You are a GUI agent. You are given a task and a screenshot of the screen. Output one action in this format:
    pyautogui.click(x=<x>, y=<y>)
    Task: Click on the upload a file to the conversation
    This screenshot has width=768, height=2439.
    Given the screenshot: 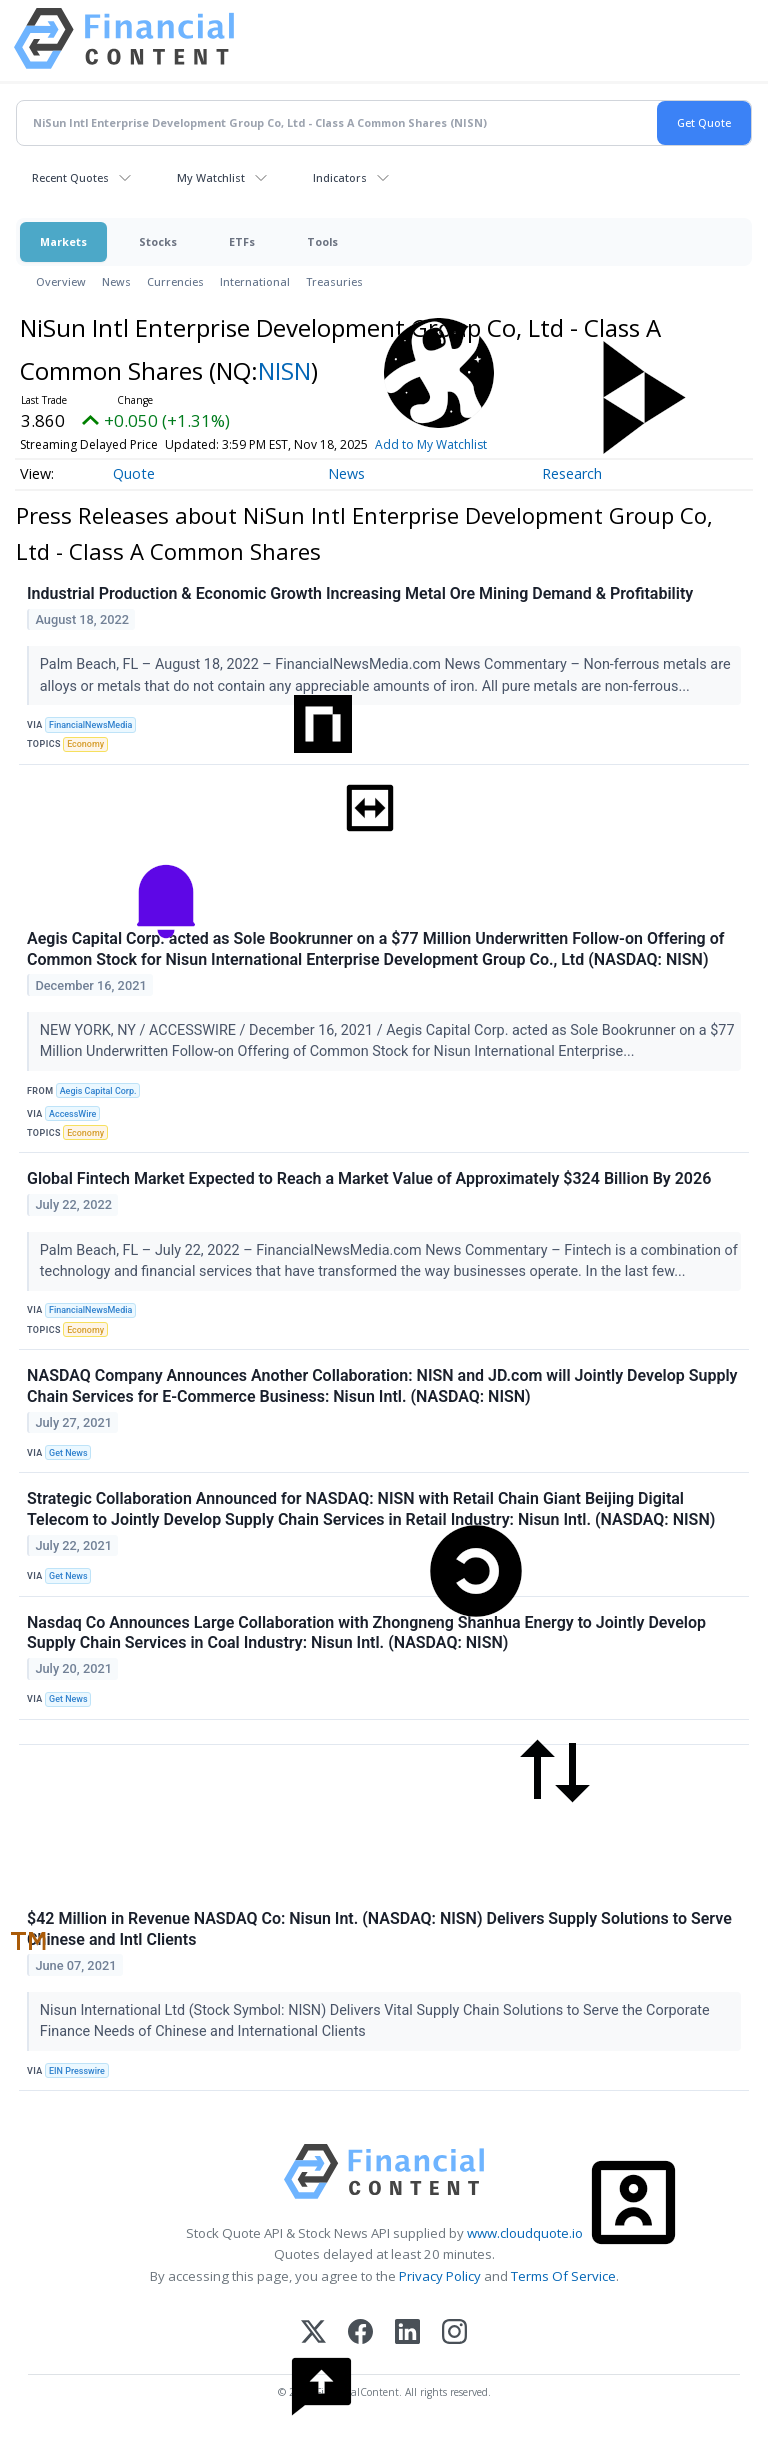 What is the action you would take?
    pyautogui.click(x=321, y=2384)
    